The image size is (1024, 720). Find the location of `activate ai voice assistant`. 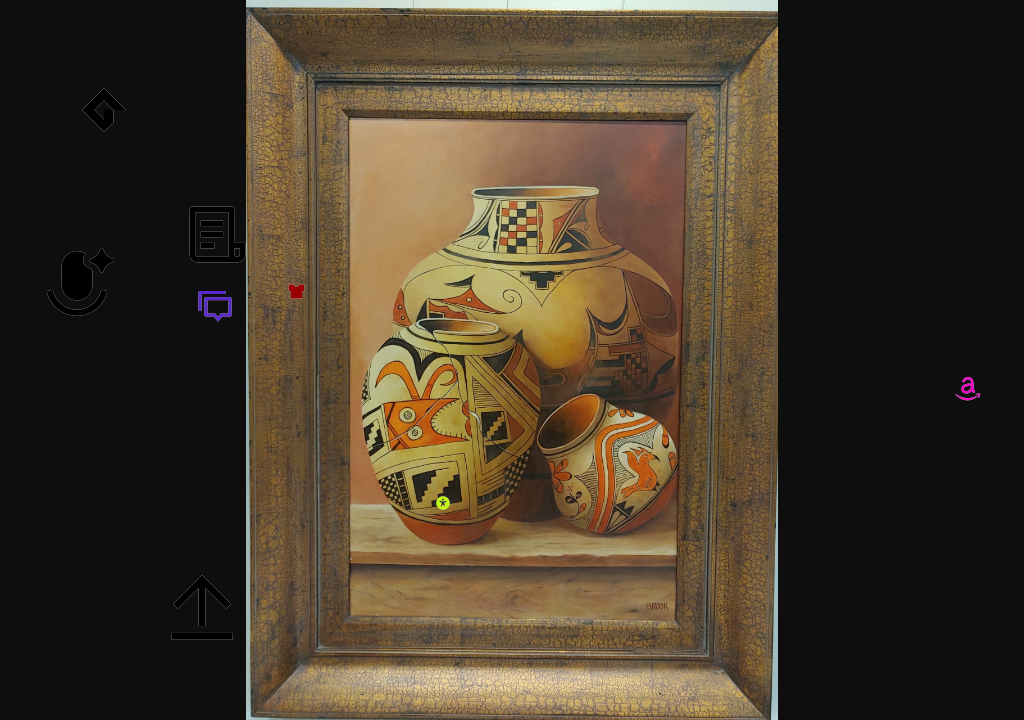

activate ai voice assistant is located at coordinates (77, 285).